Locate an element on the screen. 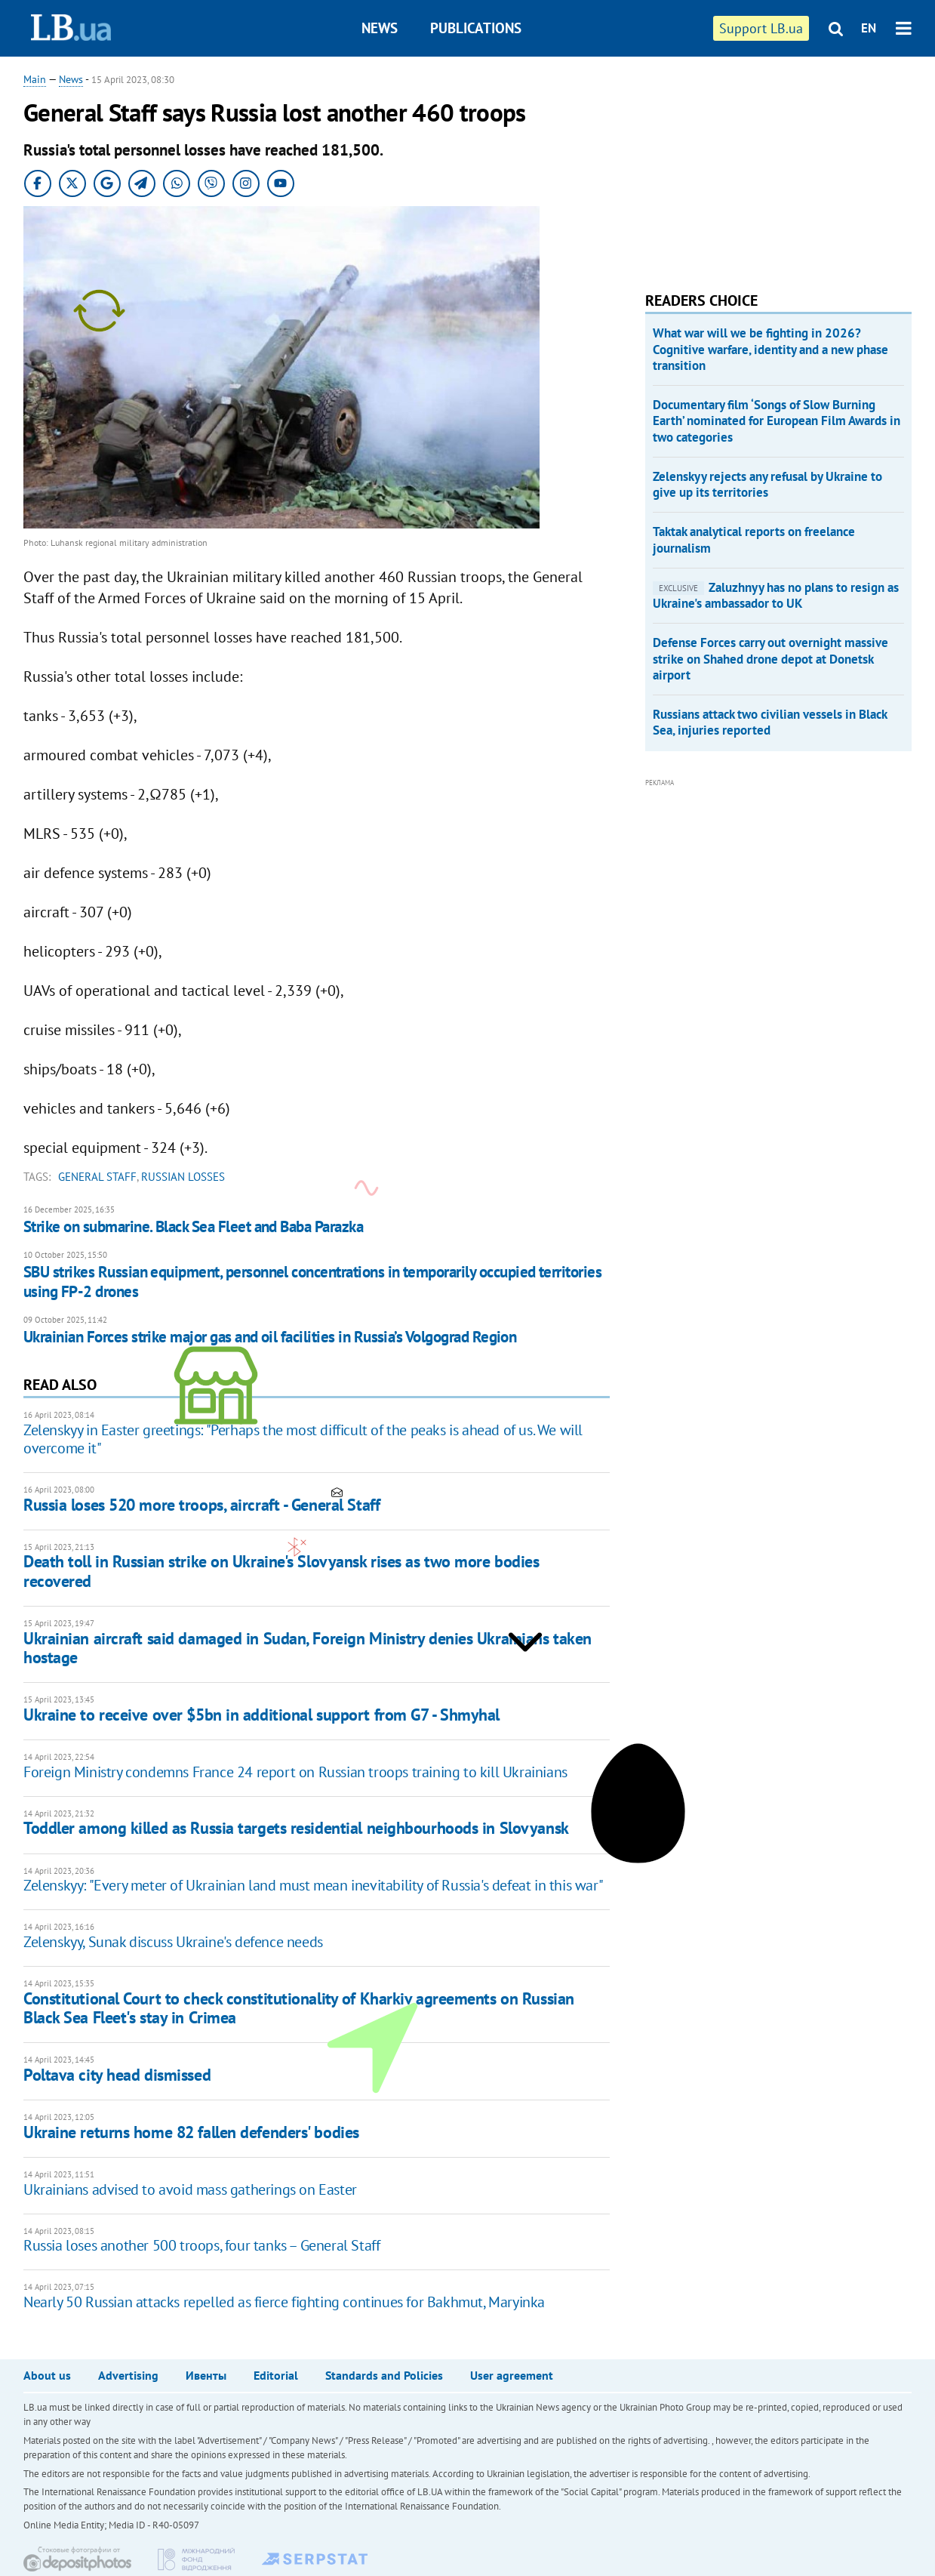 The image size is (935, 2576). indicates egg or egg-related content is located at coordinates (638, 1803).